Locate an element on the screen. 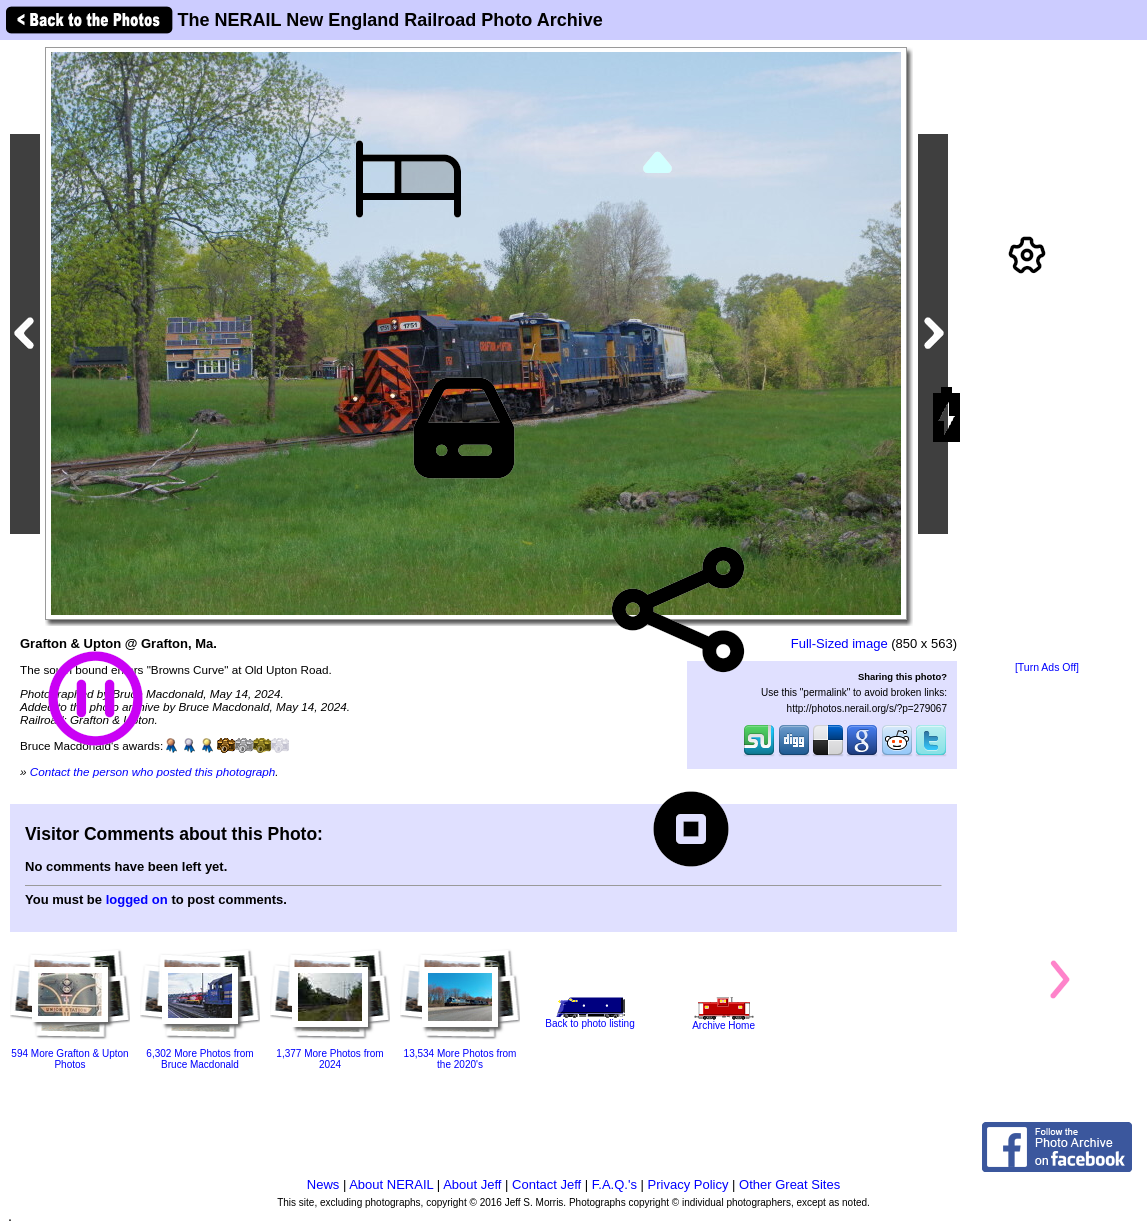 The height and width of the screenshot is (1224, 1147). pause media playback is located at coordinates (95, 698).